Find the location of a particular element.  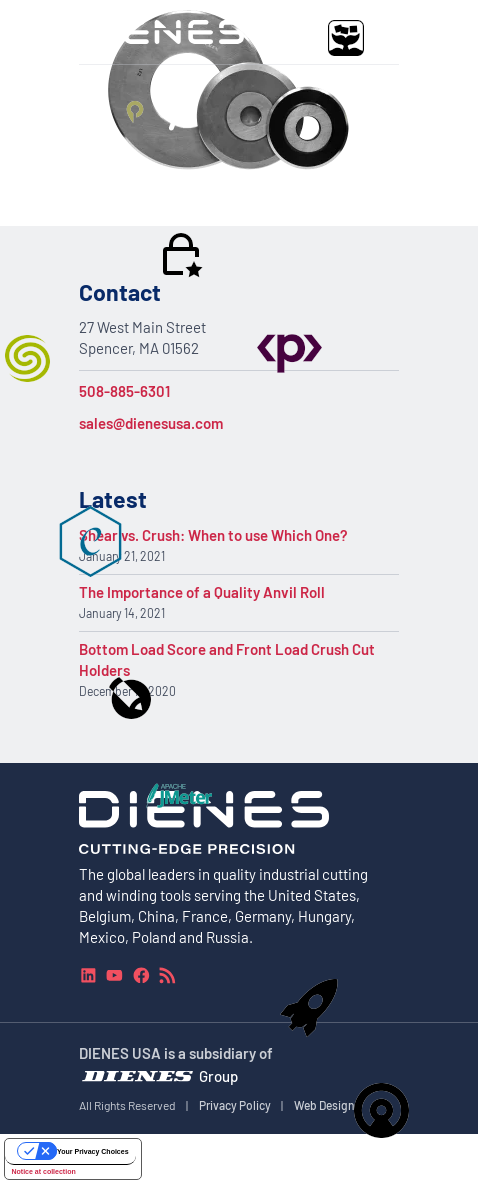

apache jmeter application logo is located at coordinates (179, 796).